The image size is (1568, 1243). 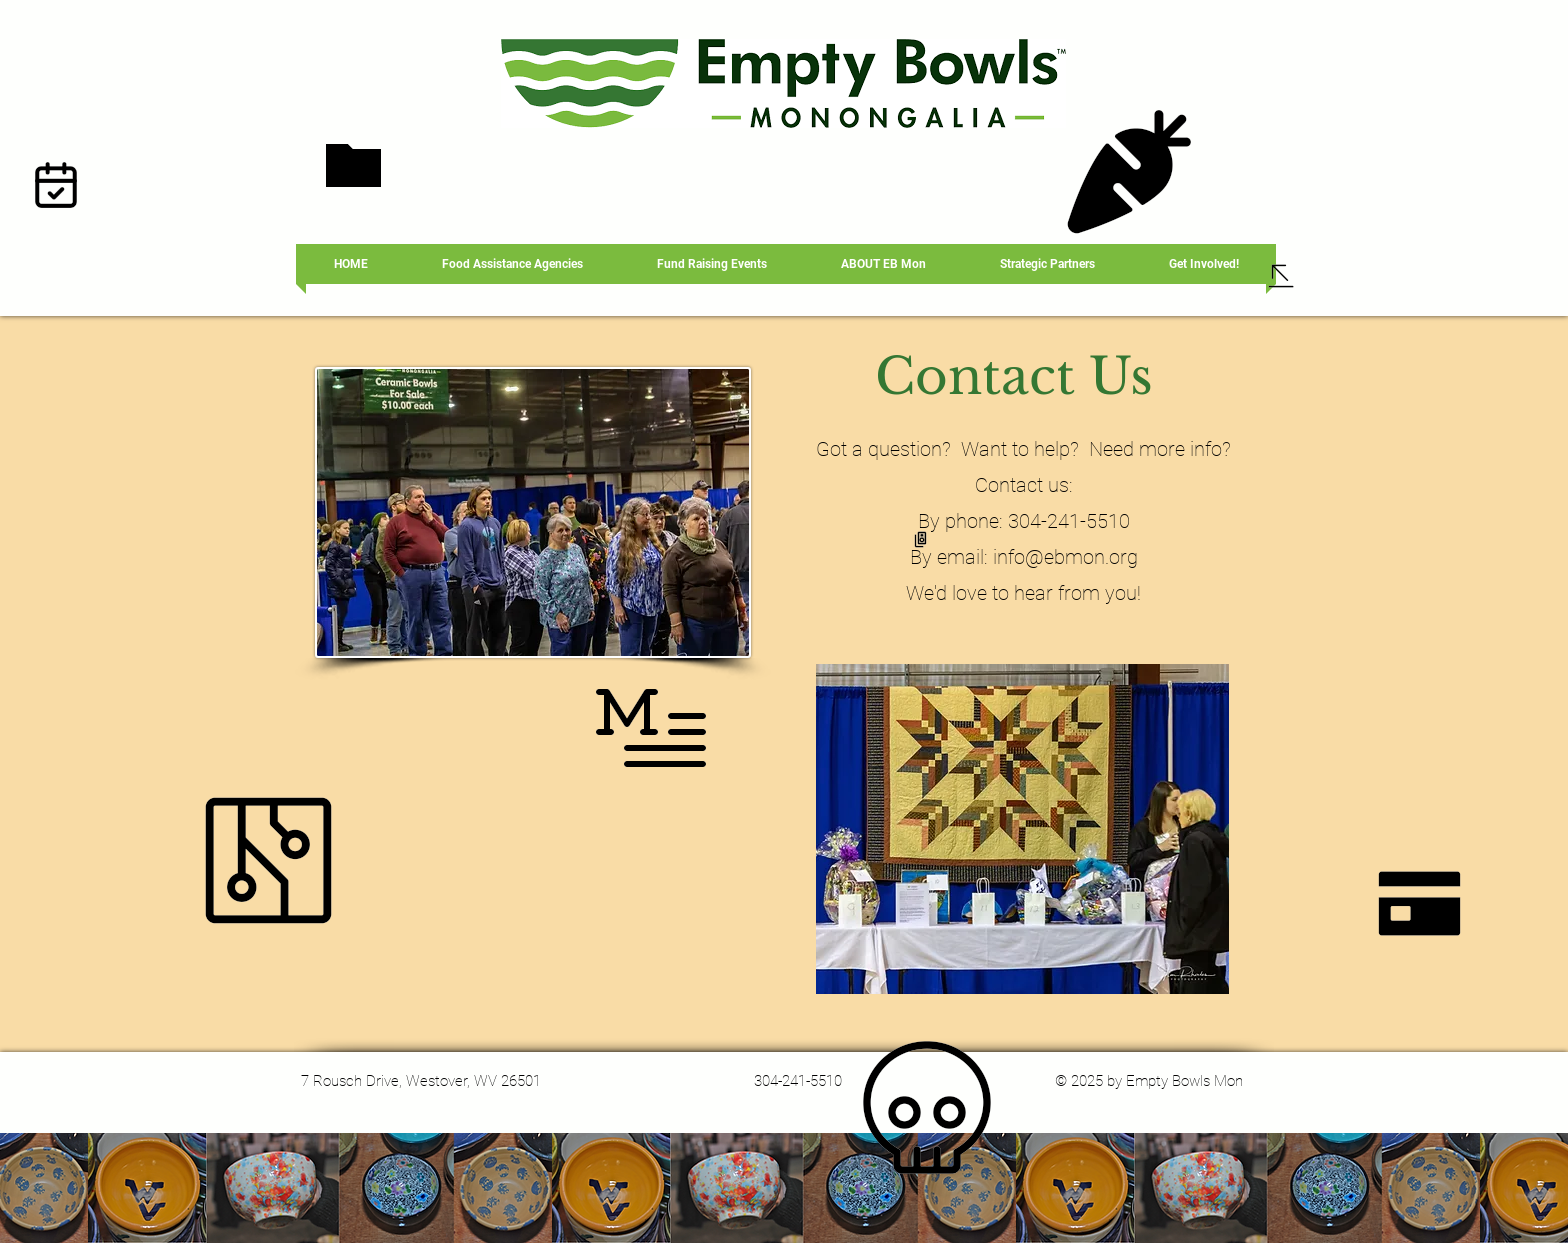 What do you see at coordinates (353, 165) in the screenshot?
I see `access your files and documents` at bounding box center [353, 165].